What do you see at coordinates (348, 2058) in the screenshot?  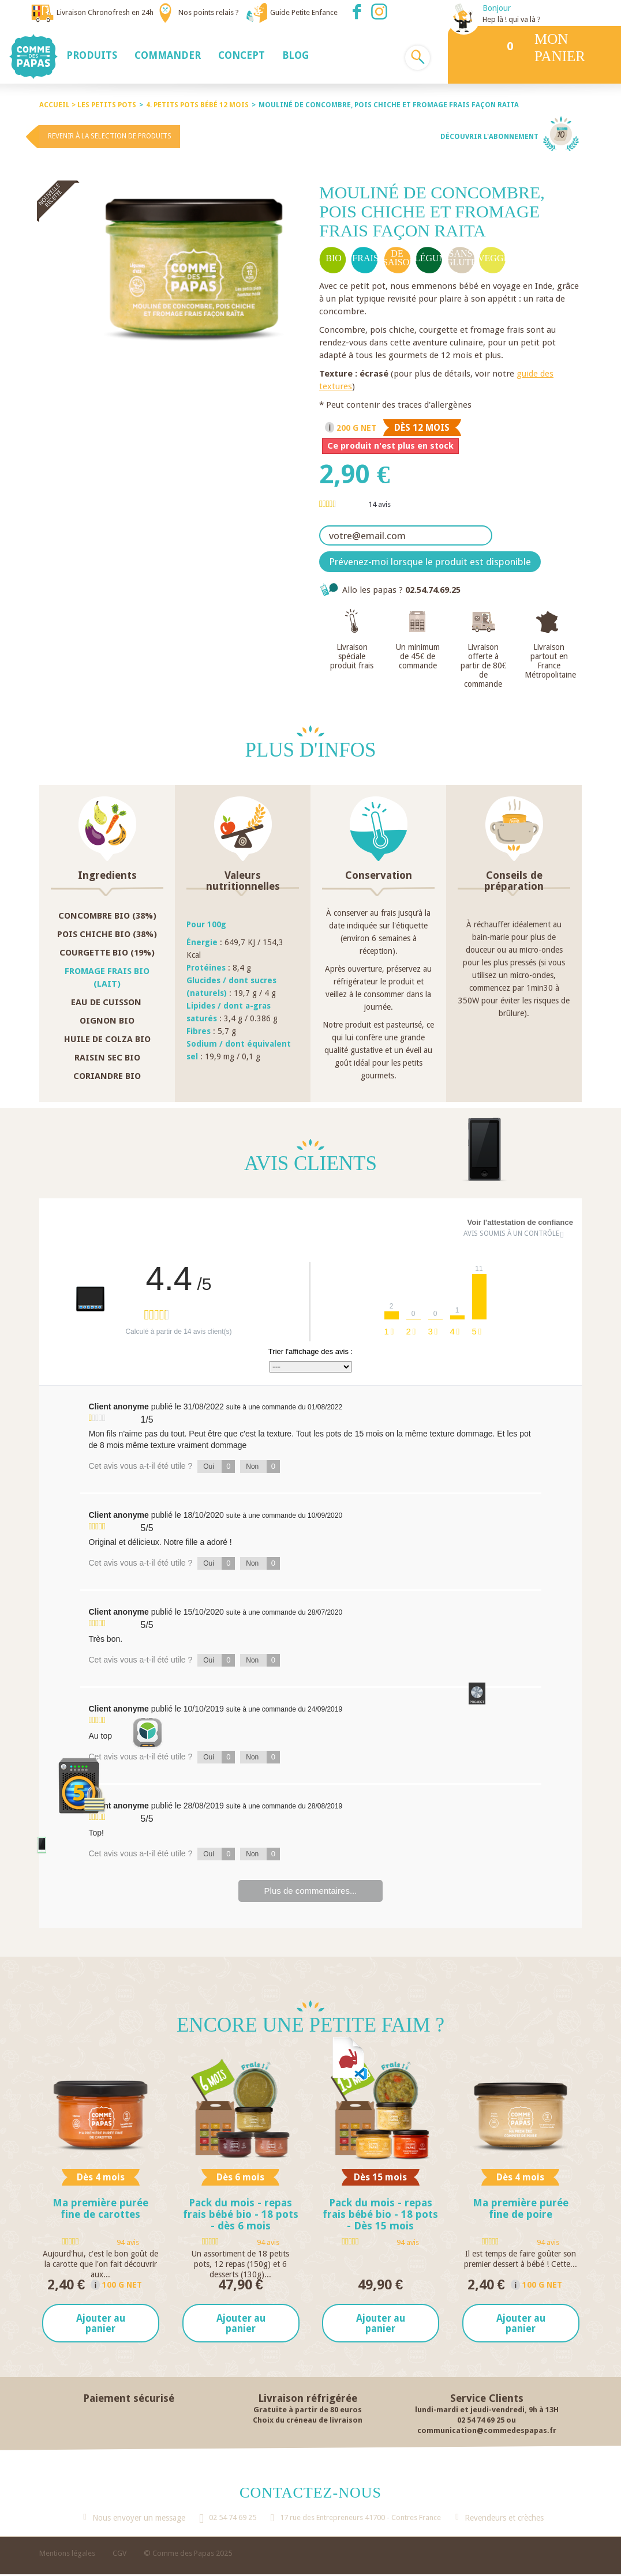 I see `open a jade-related project or file in Visual Studio Code` at bounding box center [348, 2058].